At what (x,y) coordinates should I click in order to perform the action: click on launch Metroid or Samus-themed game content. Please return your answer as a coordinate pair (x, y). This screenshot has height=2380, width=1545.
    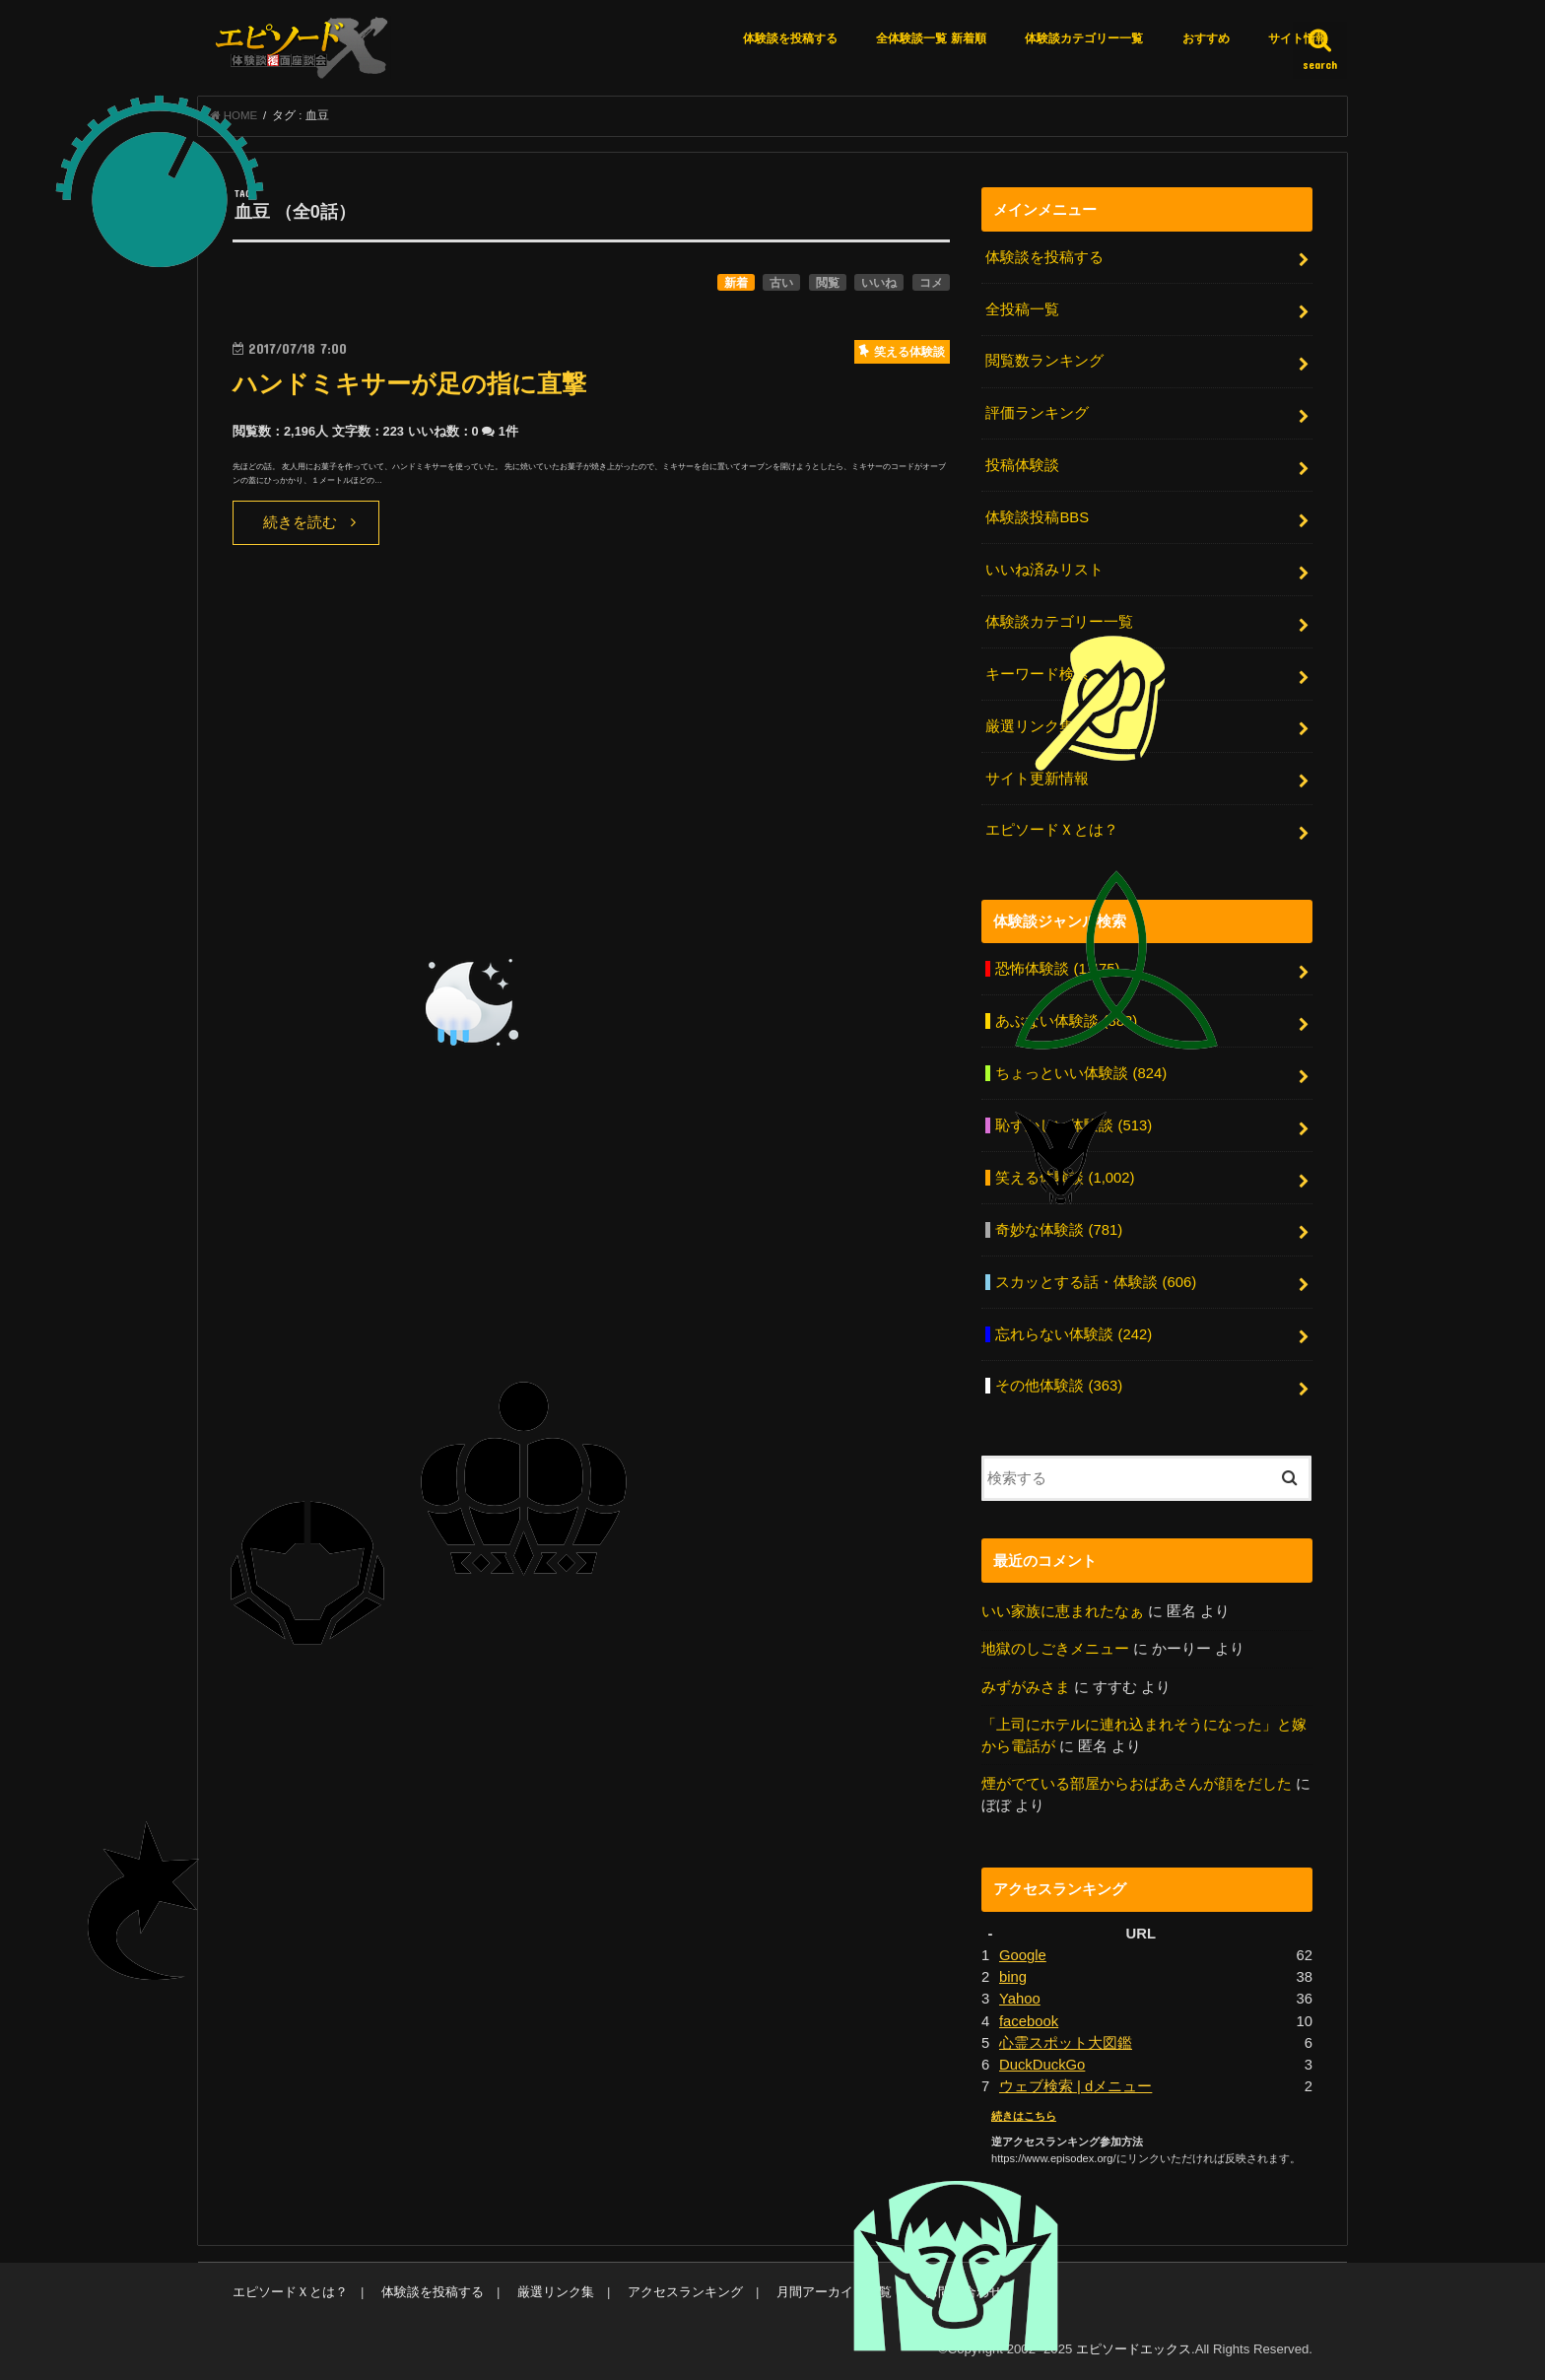
    Looking at the image, I should click on (307, 1573).